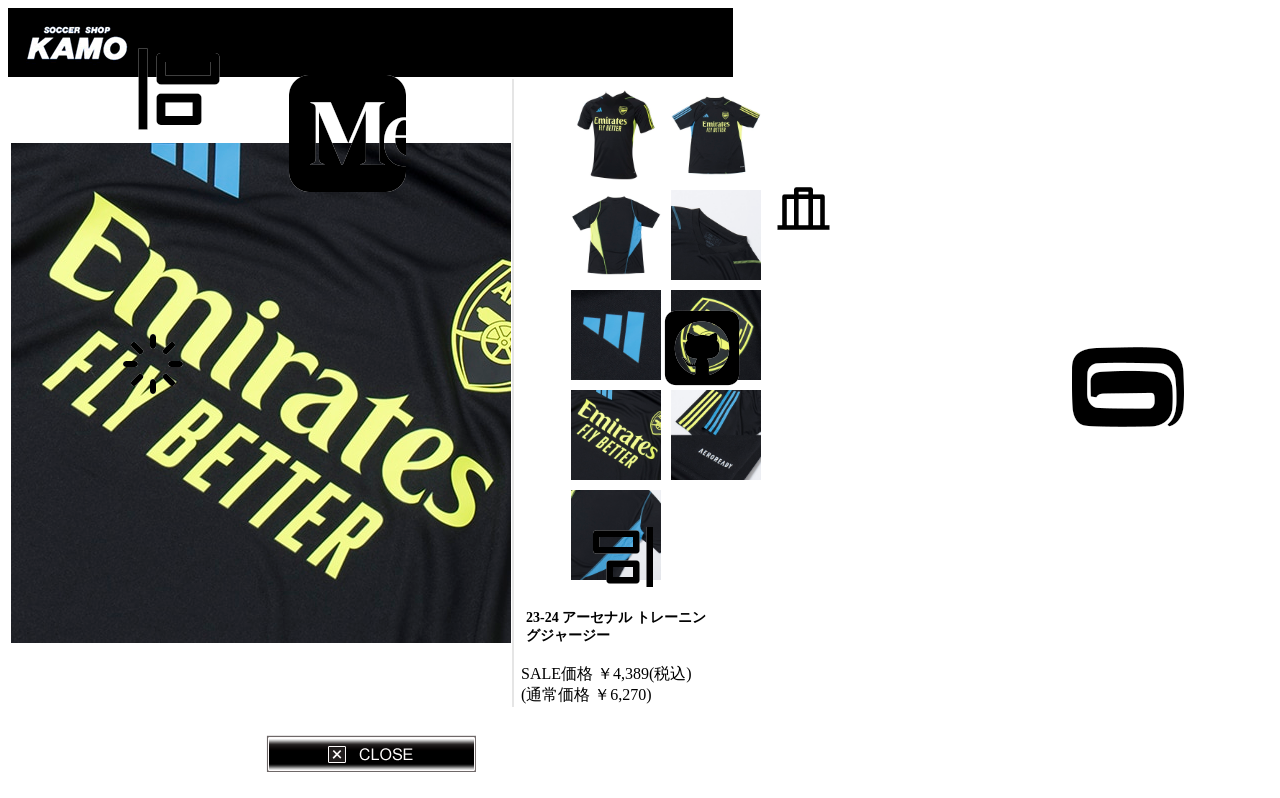 The height and width of the screenshot is (798, 1280). I want to click on align selected items to the left edge, so click(179, 89).